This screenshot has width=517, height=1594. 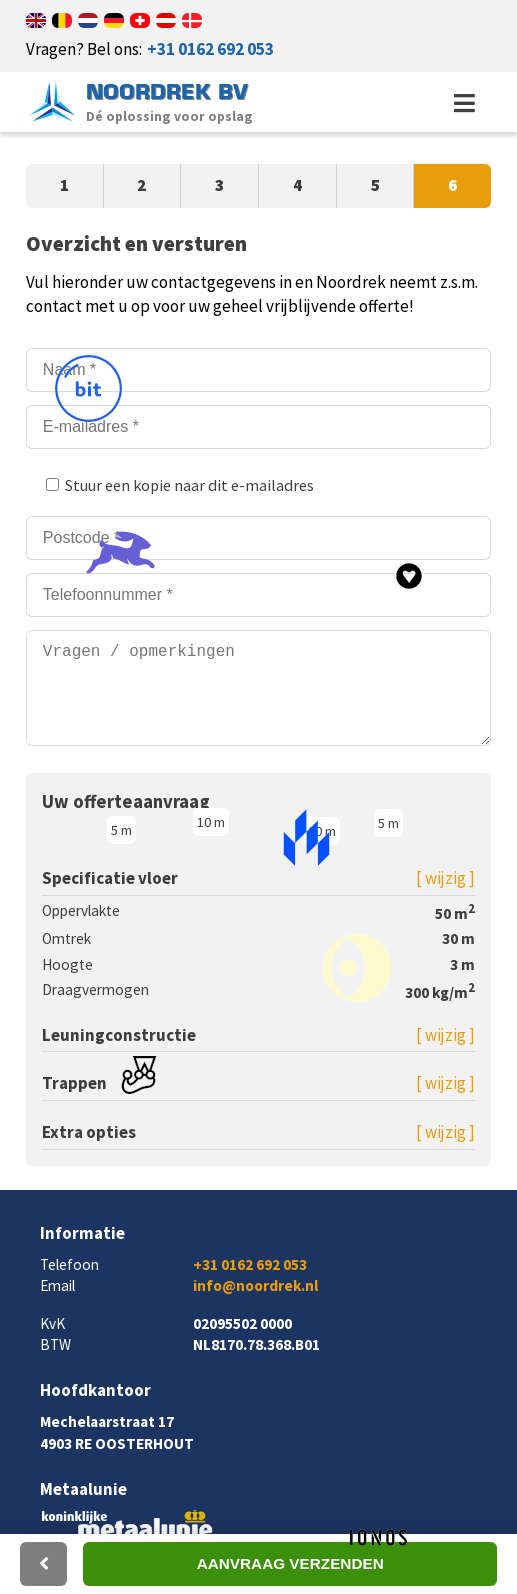 What do you see at coordinates (88, 388) in the screenshot?
I see `bit component sharing platform logo` at bounding box center [88, 388].